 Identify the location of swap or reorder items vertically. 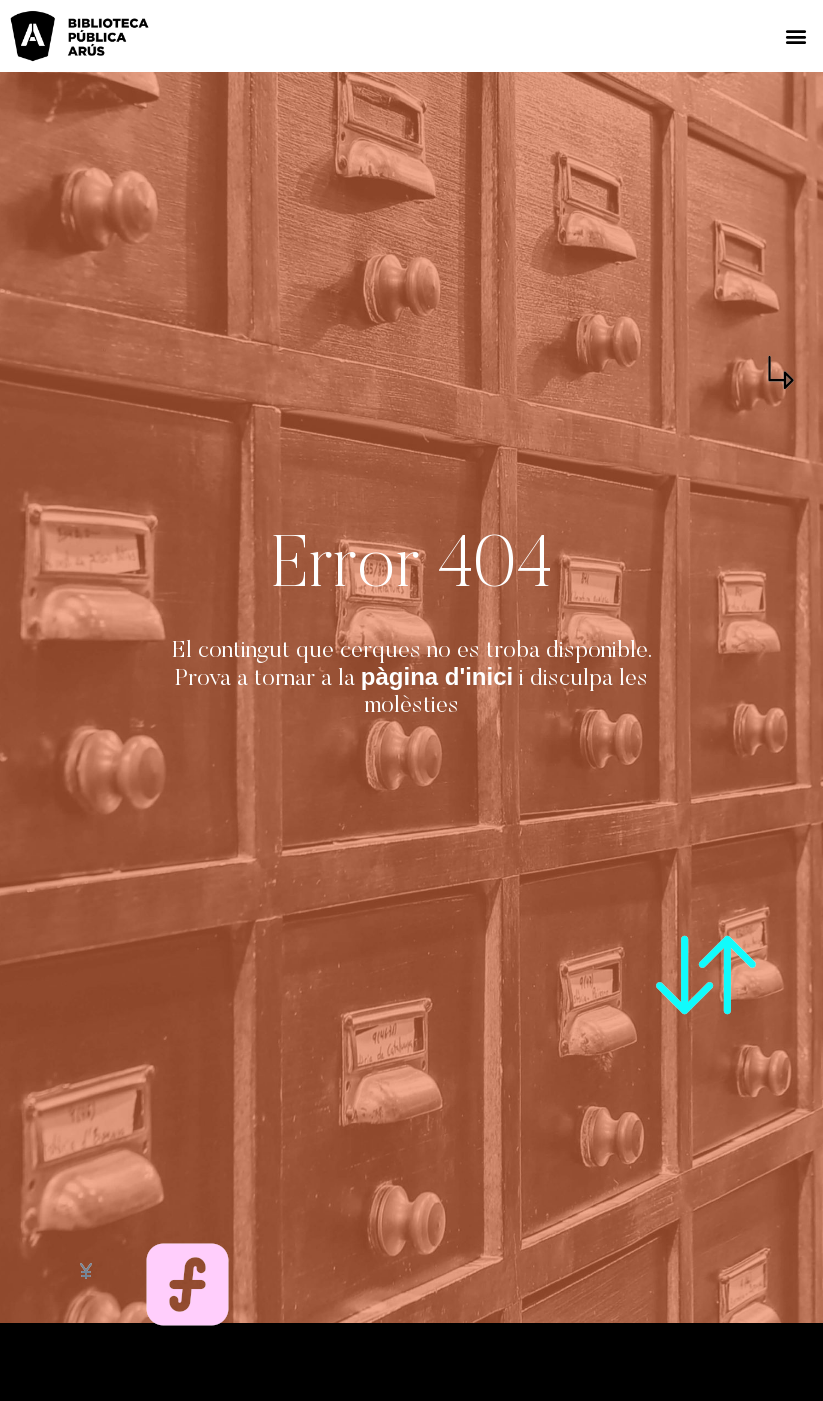
(706, 975).